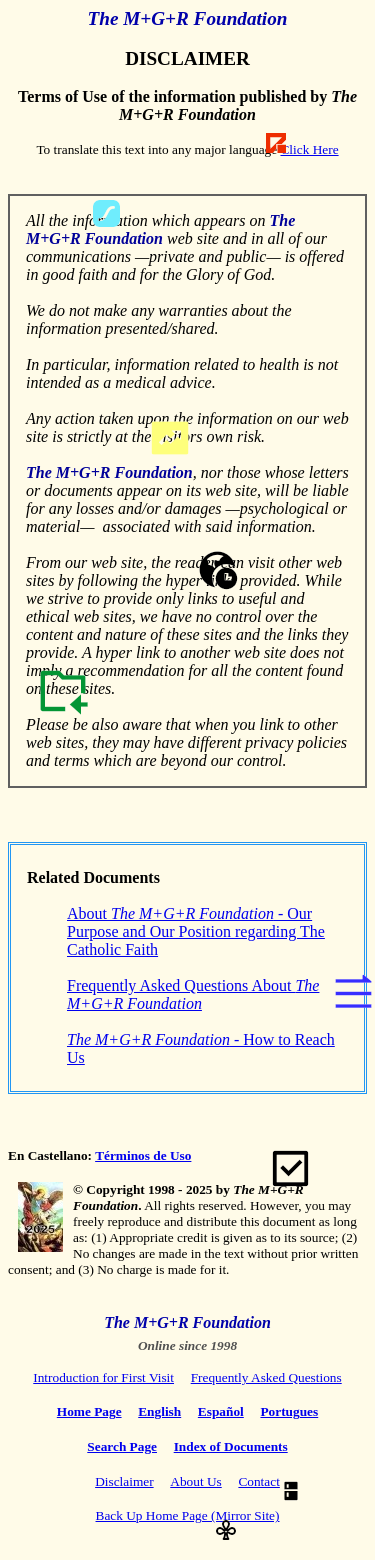  I want to click on open lottiefiles app, so click(106, 213).